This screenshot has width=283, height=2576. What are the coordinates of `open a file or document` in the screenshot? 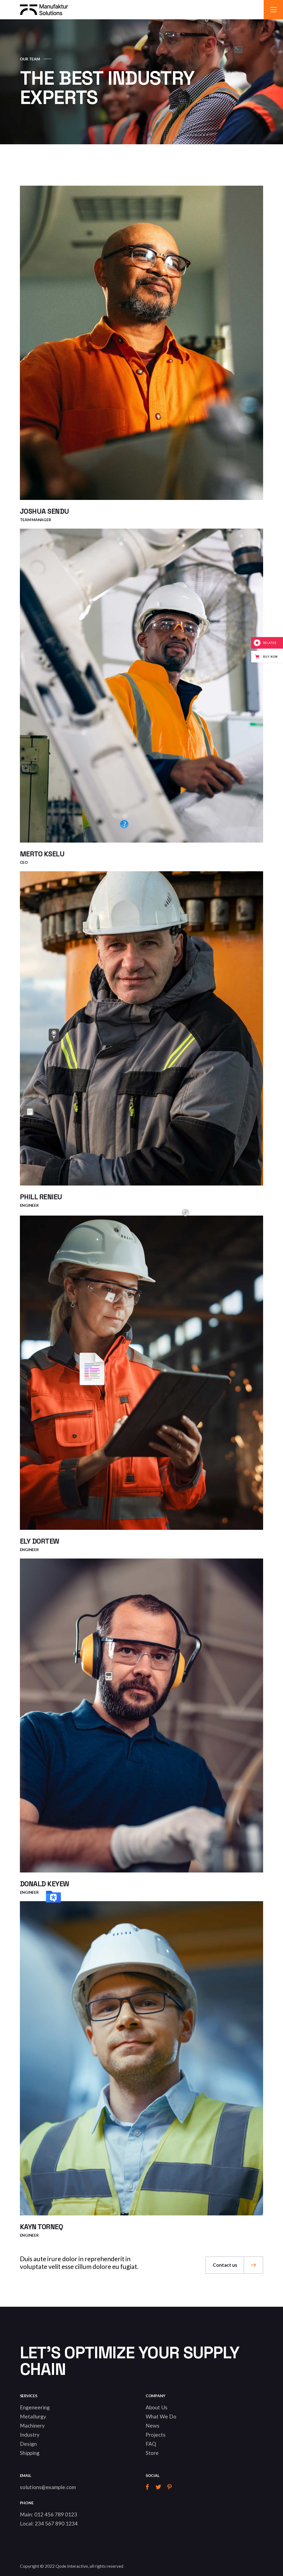 It's located at (29, 1110).